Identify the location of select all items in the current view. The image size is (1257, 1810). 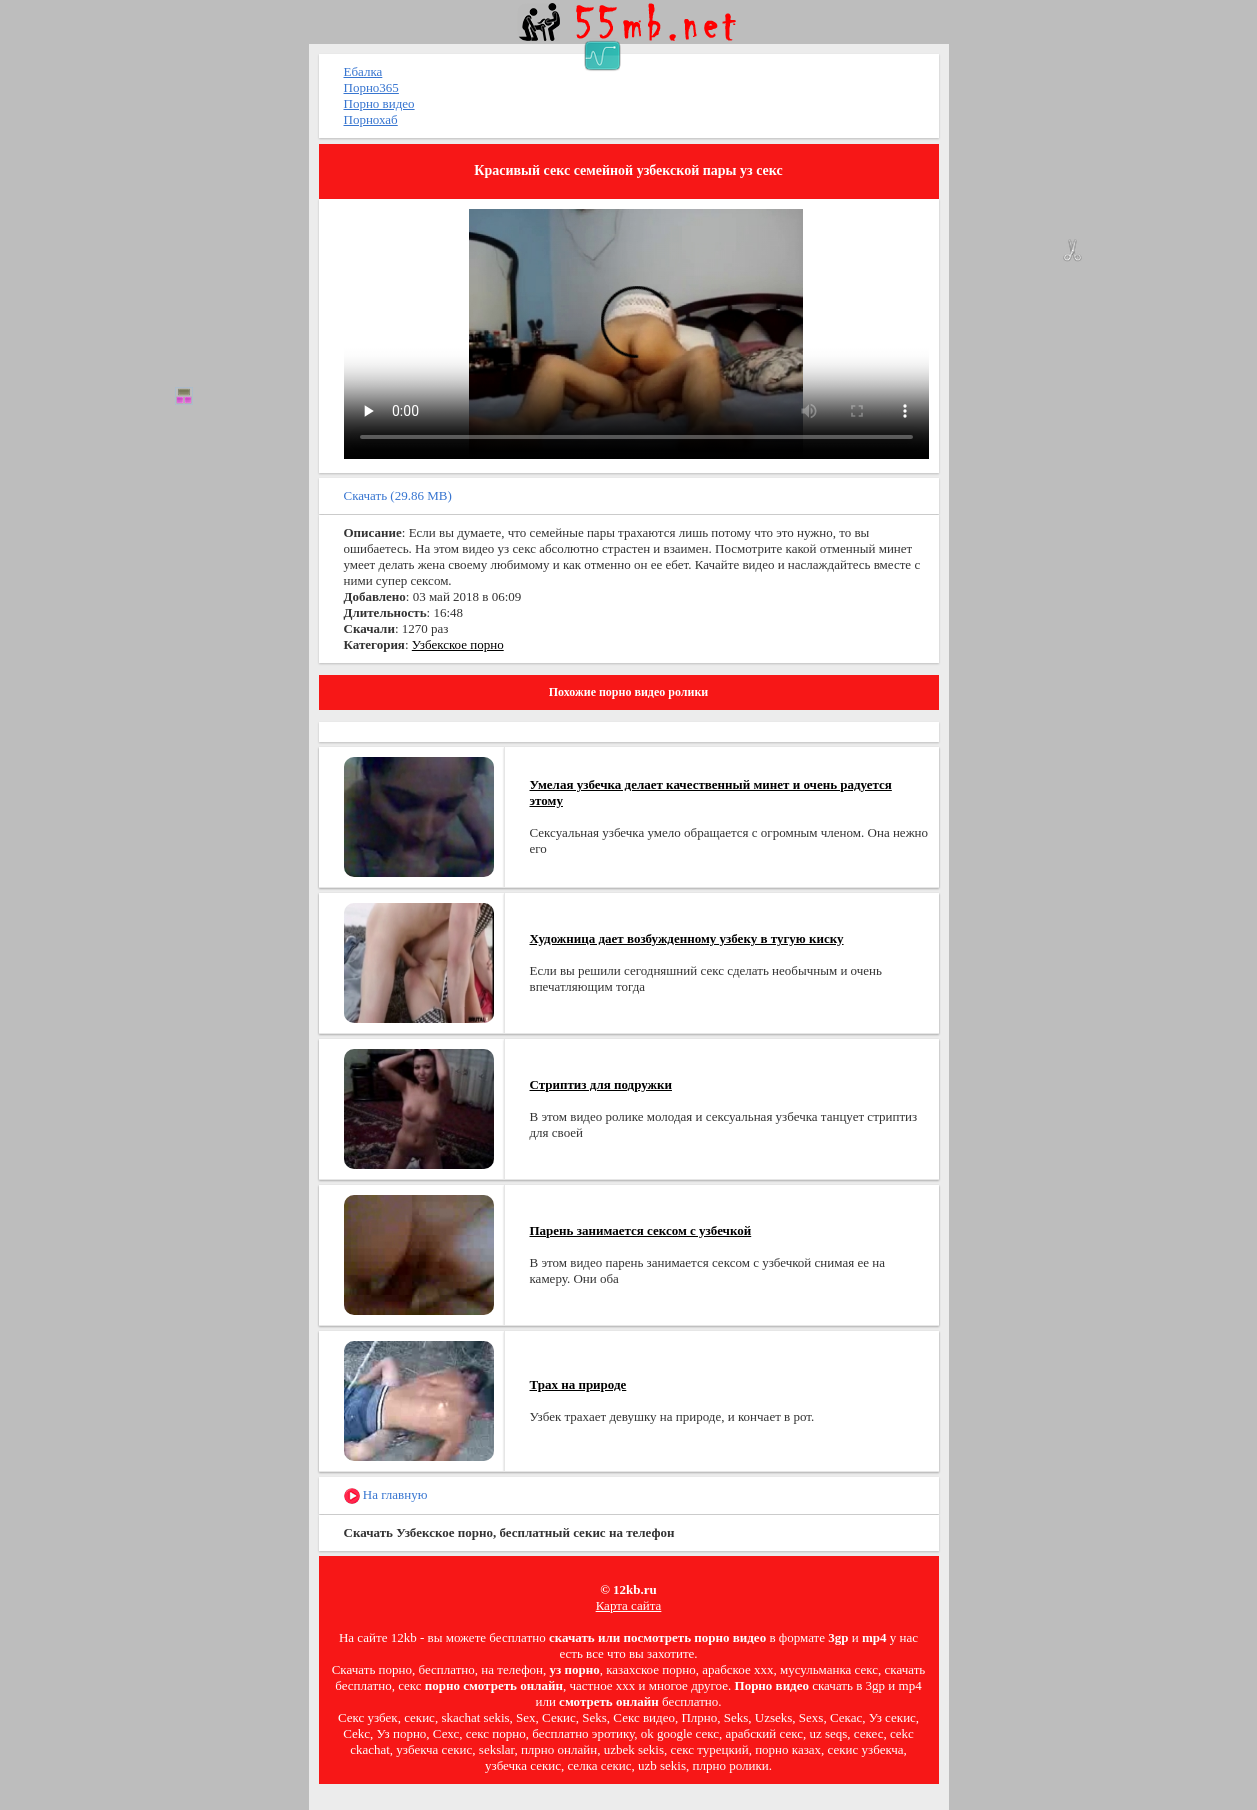
(184, 396).